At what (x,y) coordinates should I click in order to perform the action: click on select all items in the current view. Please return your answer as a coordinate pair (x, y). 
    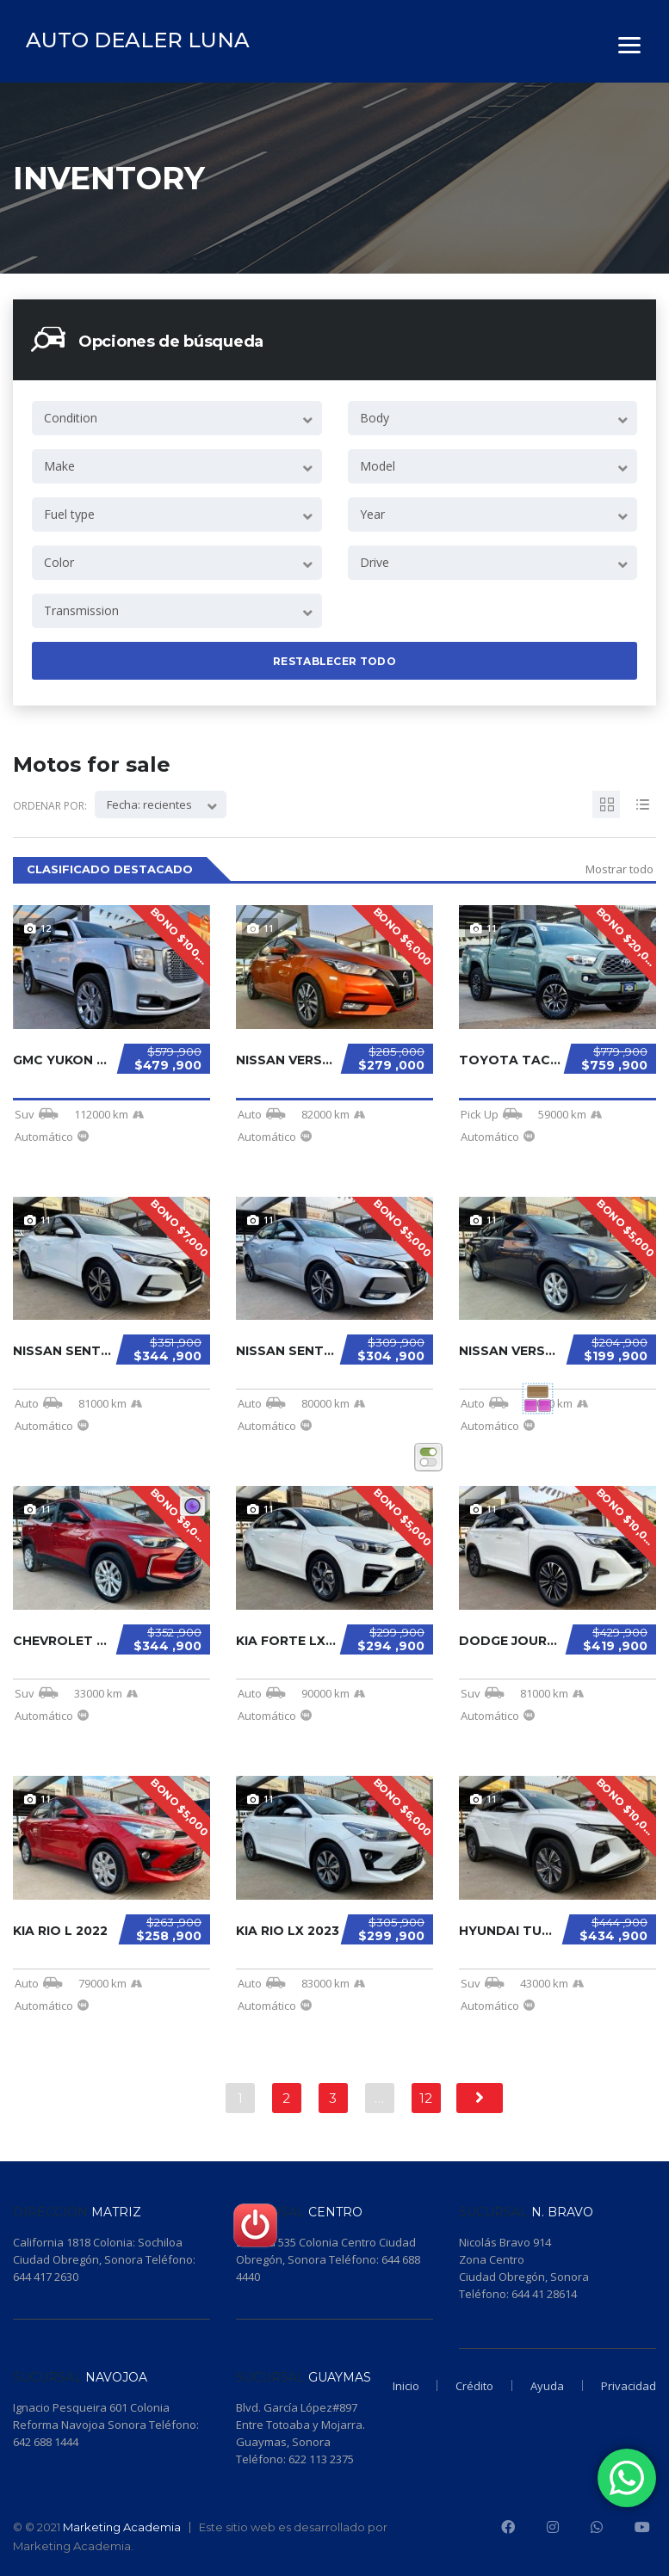
    Looking at the image, I should click on (537, 1398).